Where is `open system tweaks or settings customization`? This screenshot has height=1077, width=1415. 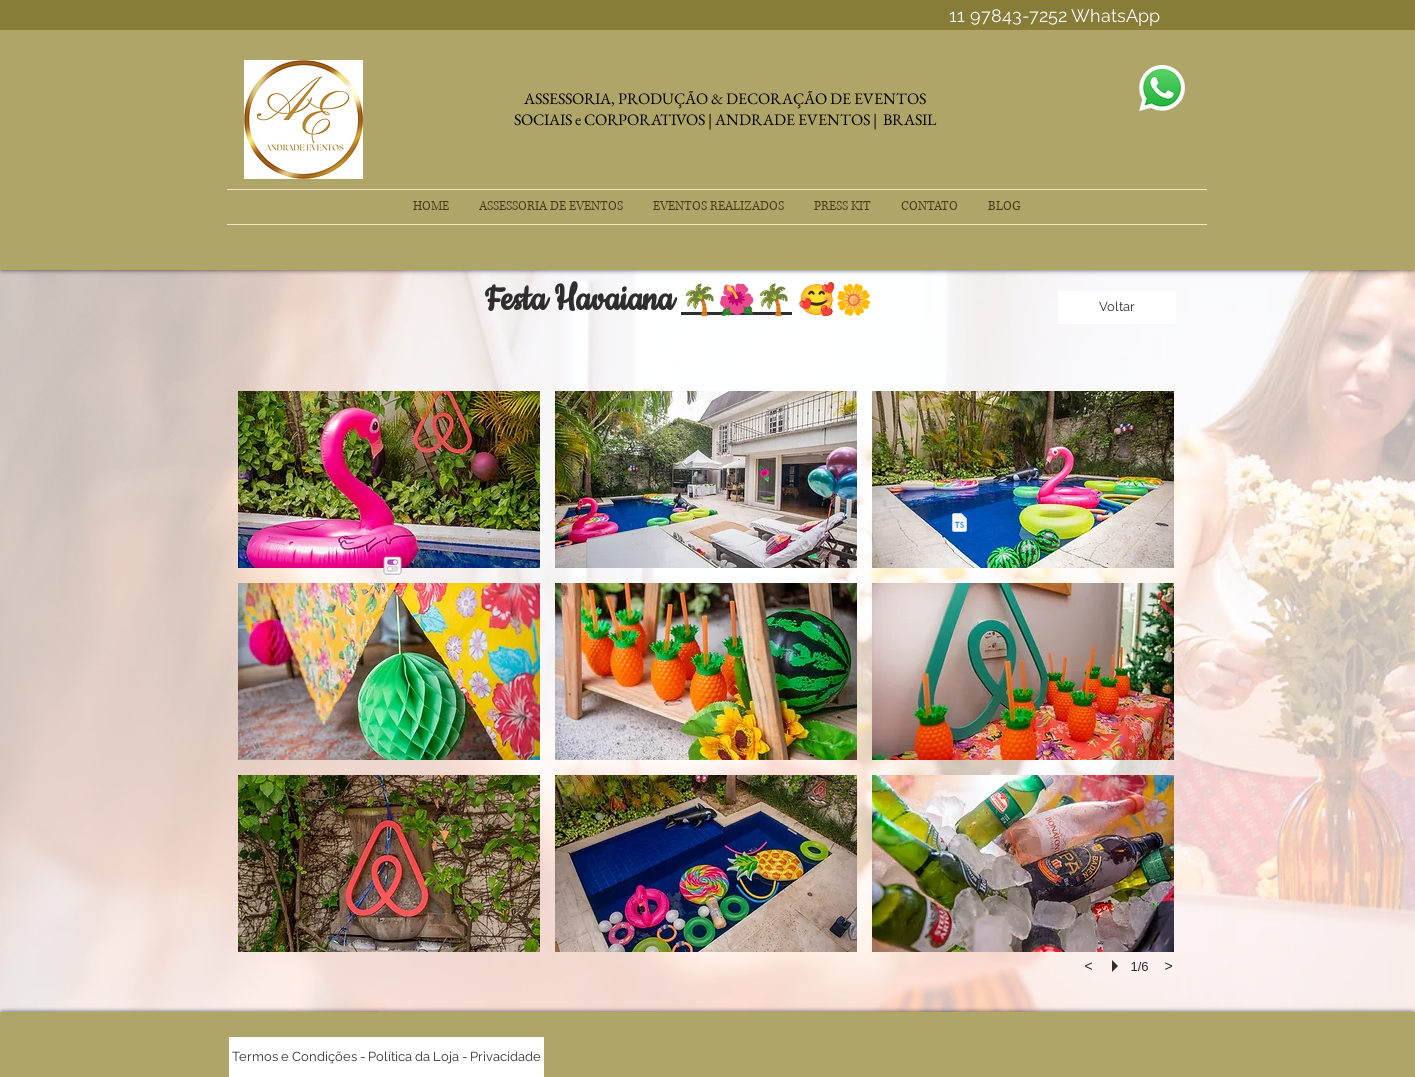
open system tweaks or settings customization is located at coordinates (392, 565).